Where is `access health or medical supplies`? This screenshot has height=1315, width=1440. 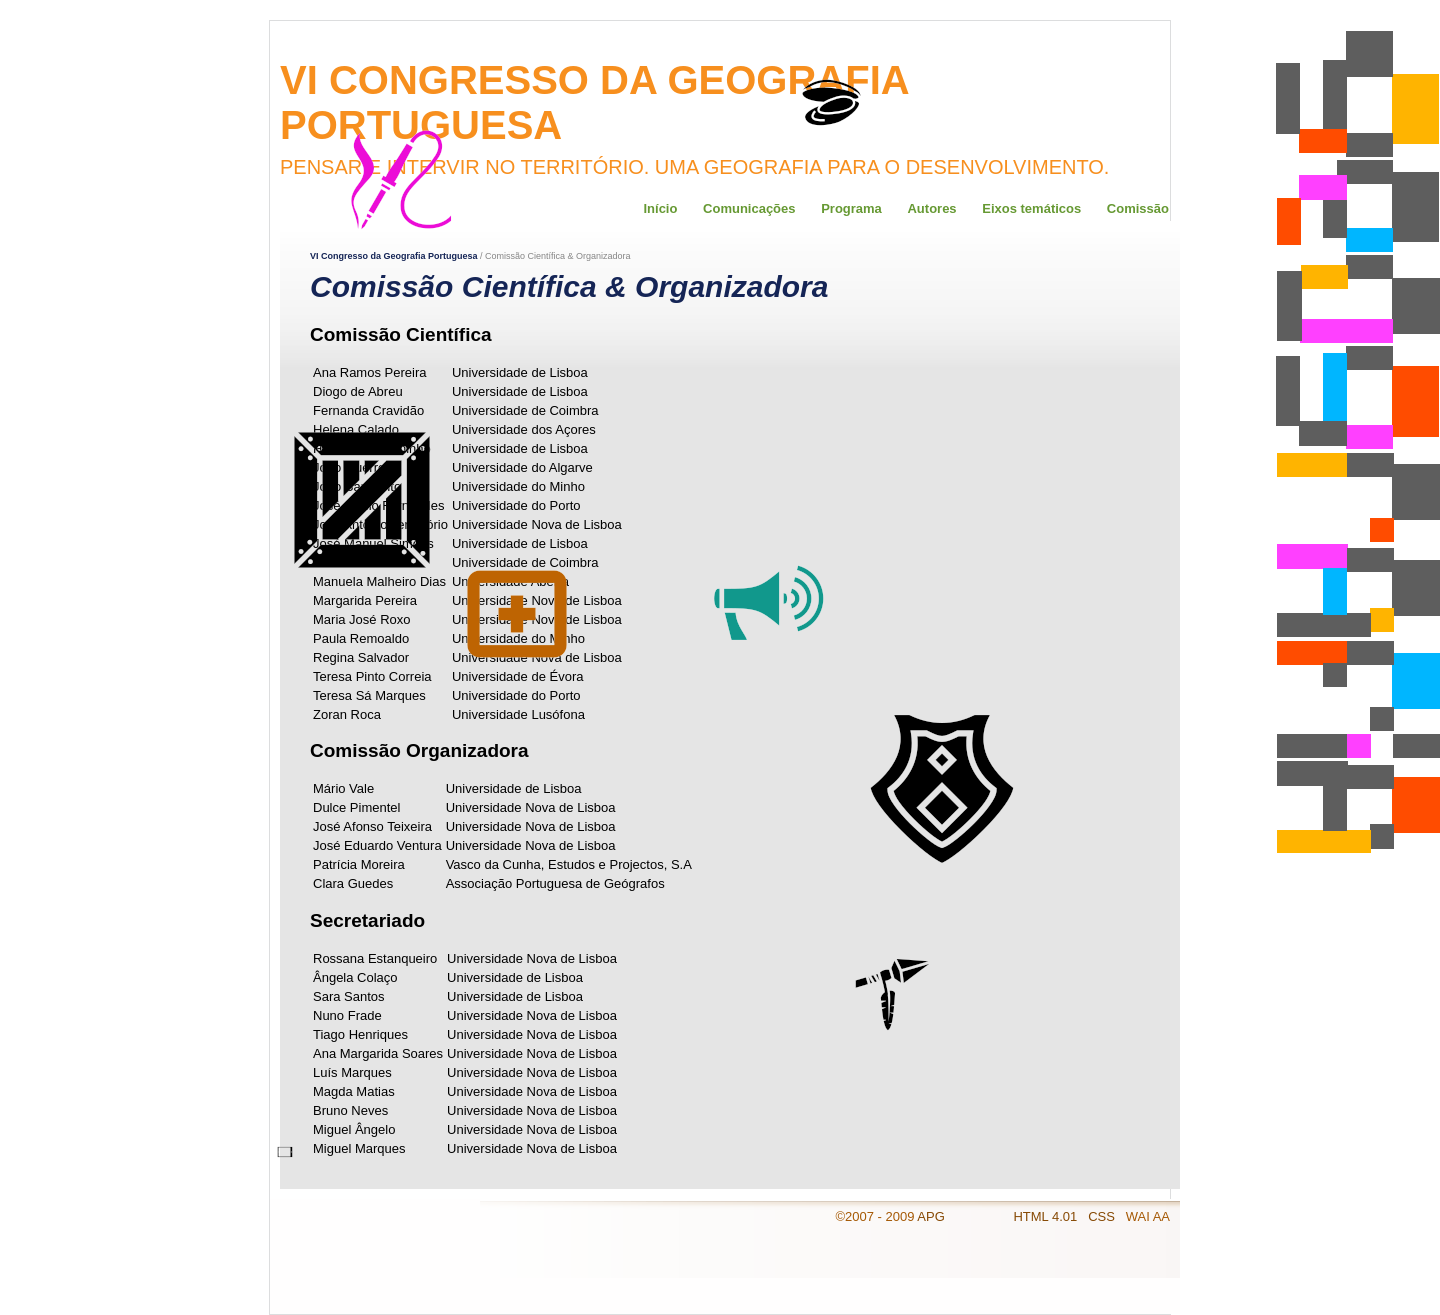 access health or medical supplies is located at coordinates (517, 614).